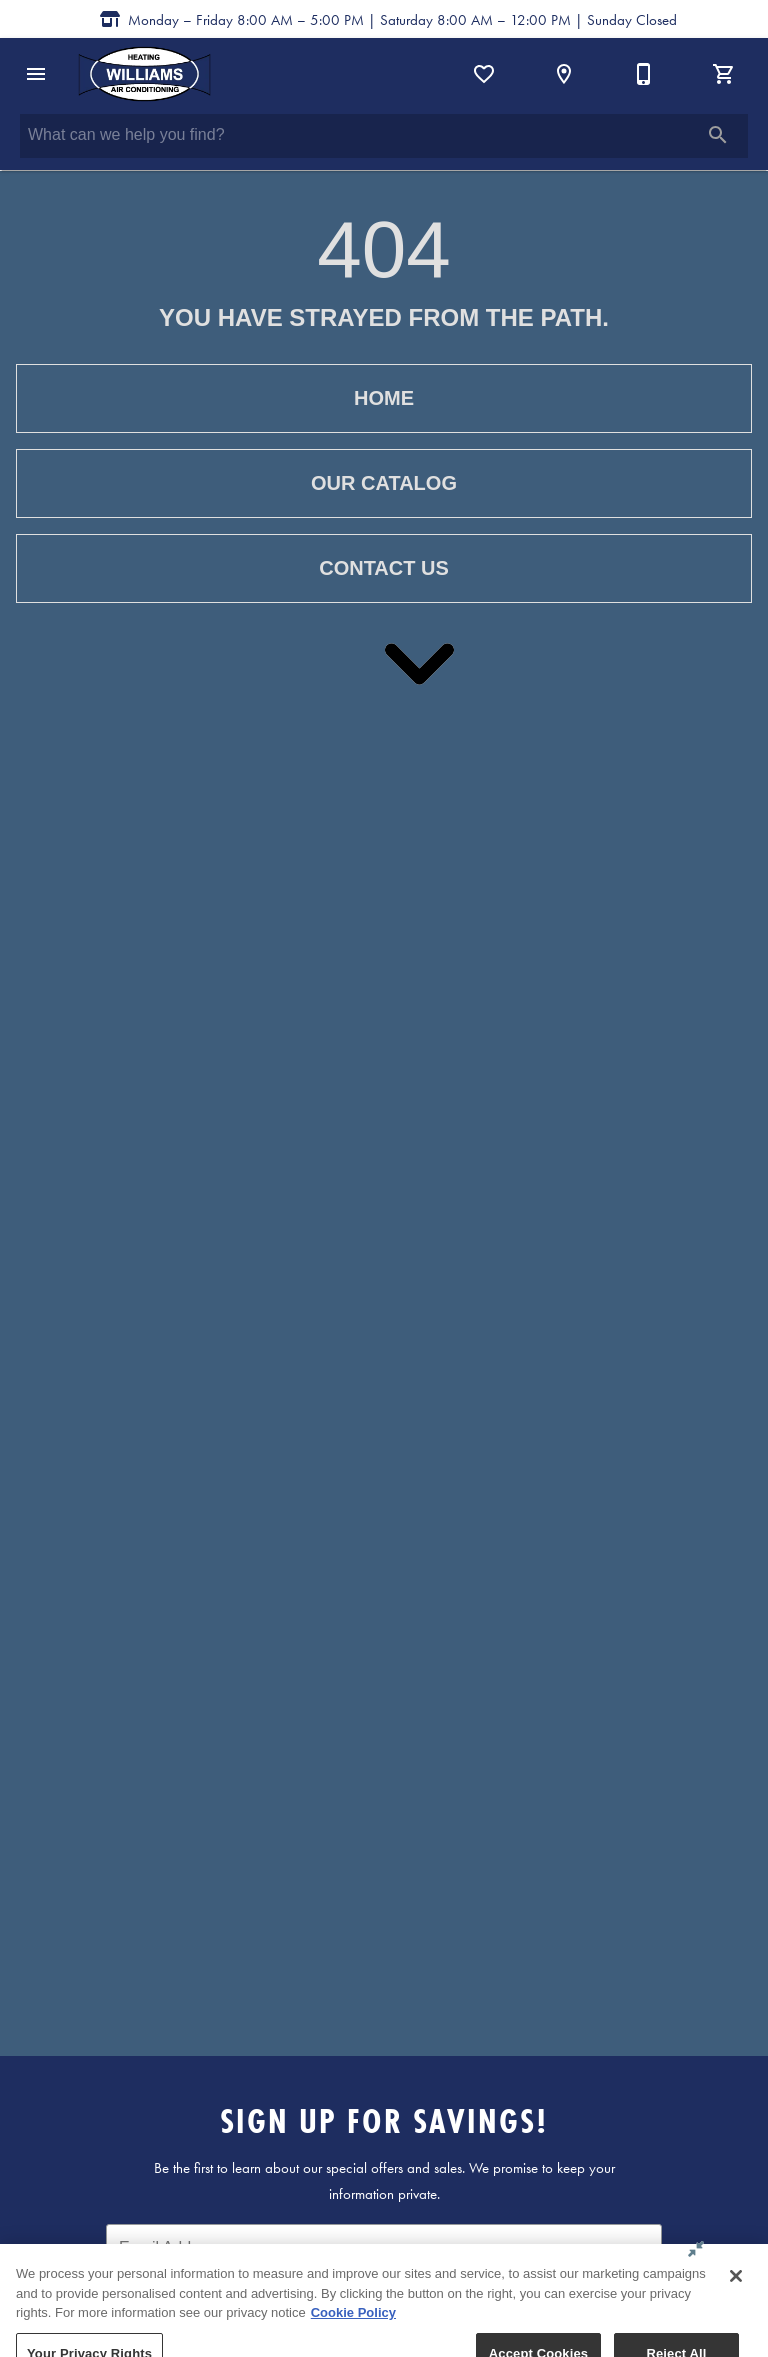  Describe the element at coordinates (419, 660) in the screenshot. I see `expand a dropdown menu or collapsed section` at that location.